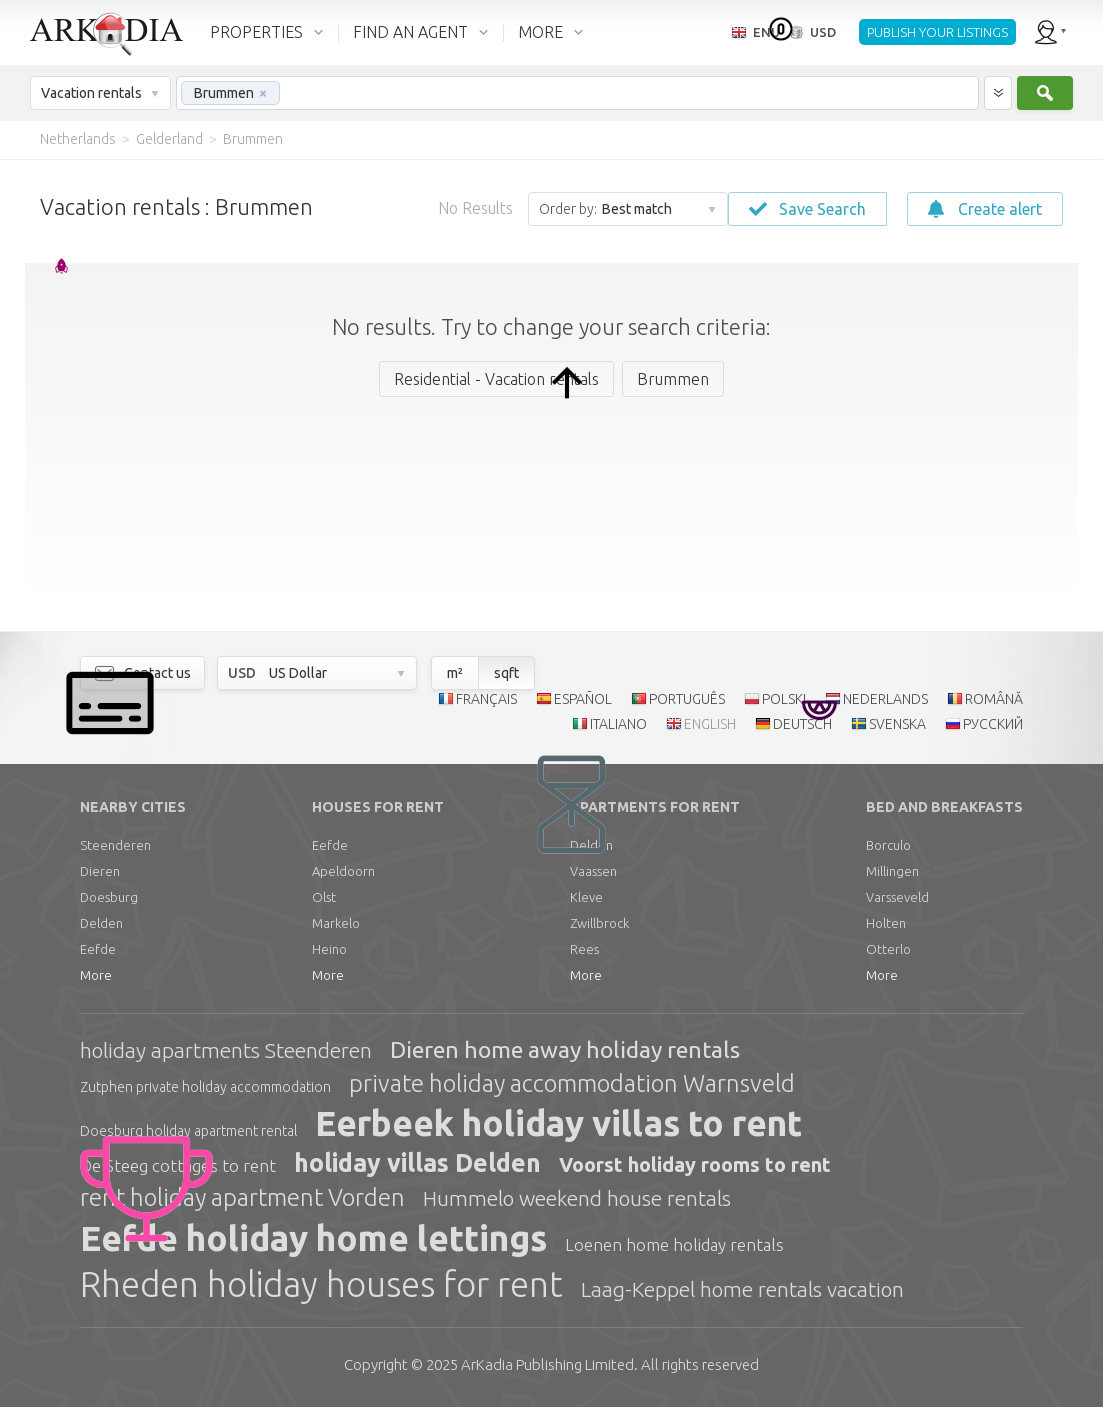 This screenshot has height=1407, width=1103. I want to click on indicates citrus or fruit-related content, so click(819, 707).